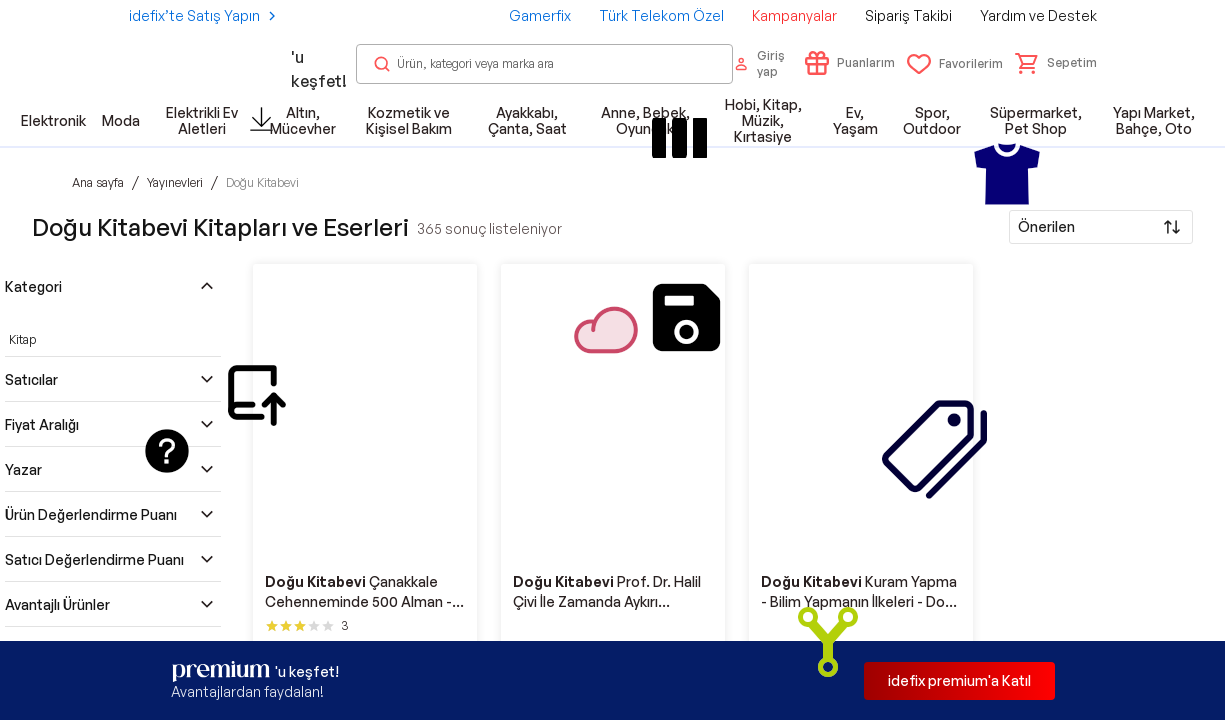  What do you see at coordinates (934, 449) in the screenshot?
I see `view tags or labels` at bounding box center [934, 449].